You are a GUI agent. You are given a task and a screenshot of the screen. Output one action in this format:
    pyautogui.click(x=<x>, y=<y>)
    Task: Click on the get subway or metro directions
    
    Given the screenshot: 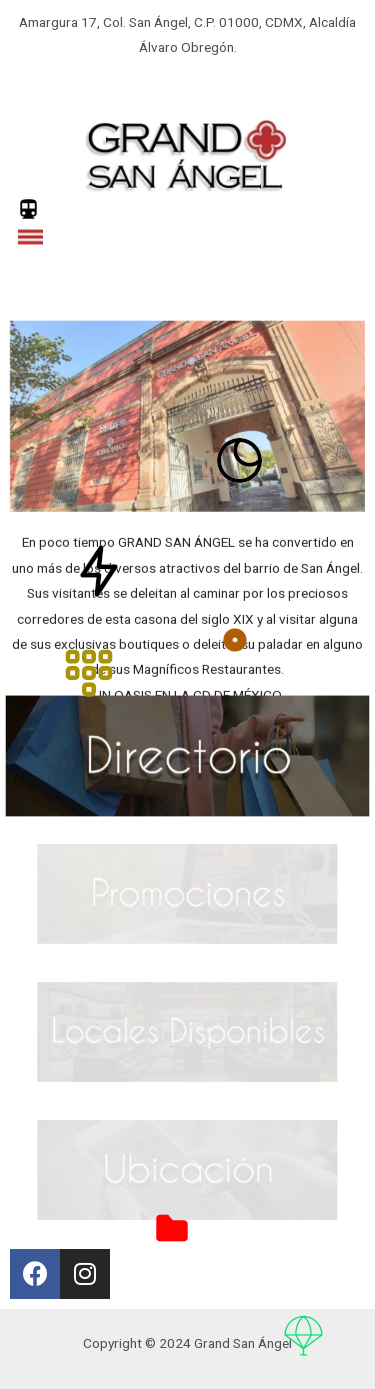 What is the action you would take?
    pyautogui.click(x=28, y=209)
    